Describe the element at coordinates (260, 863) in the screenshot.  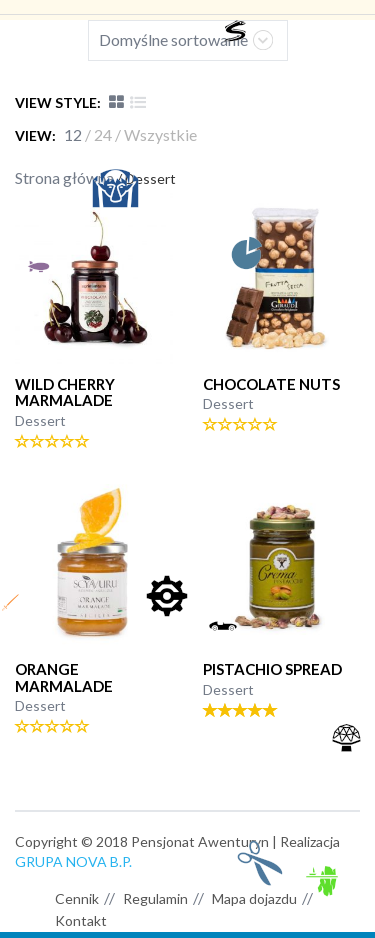
I see `cut selected content` at that location.